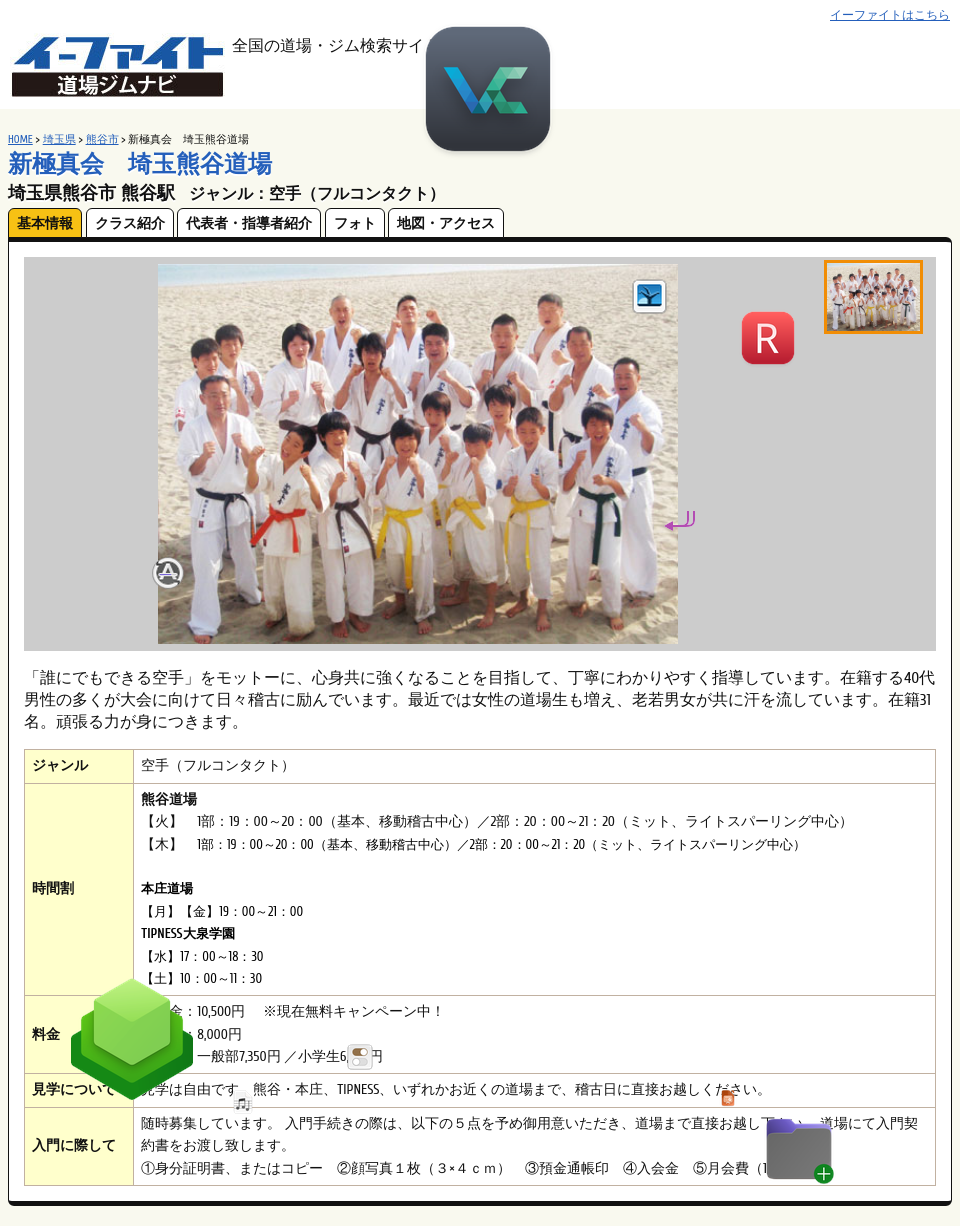  What do you see at coordinates (649, 296) in the screenshot?
I see `open Shotwell photo manager` at bounding box center [649, 296].